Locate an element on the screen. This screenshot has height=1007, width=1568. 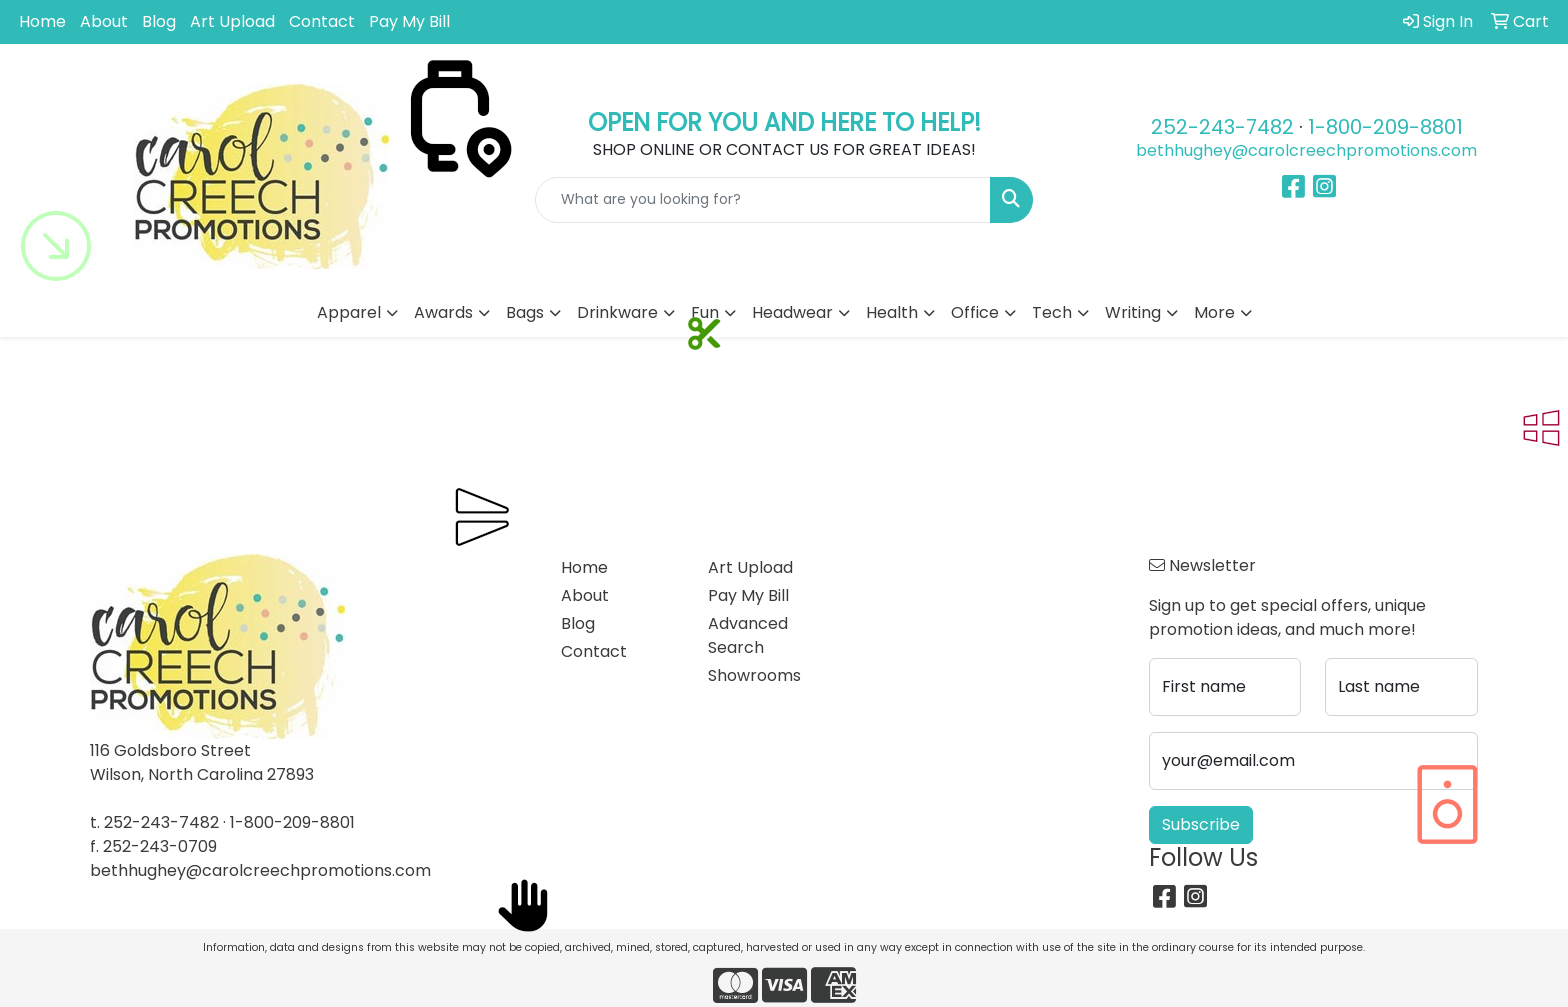
stop or pause an action is located at coordinates (524, 905).